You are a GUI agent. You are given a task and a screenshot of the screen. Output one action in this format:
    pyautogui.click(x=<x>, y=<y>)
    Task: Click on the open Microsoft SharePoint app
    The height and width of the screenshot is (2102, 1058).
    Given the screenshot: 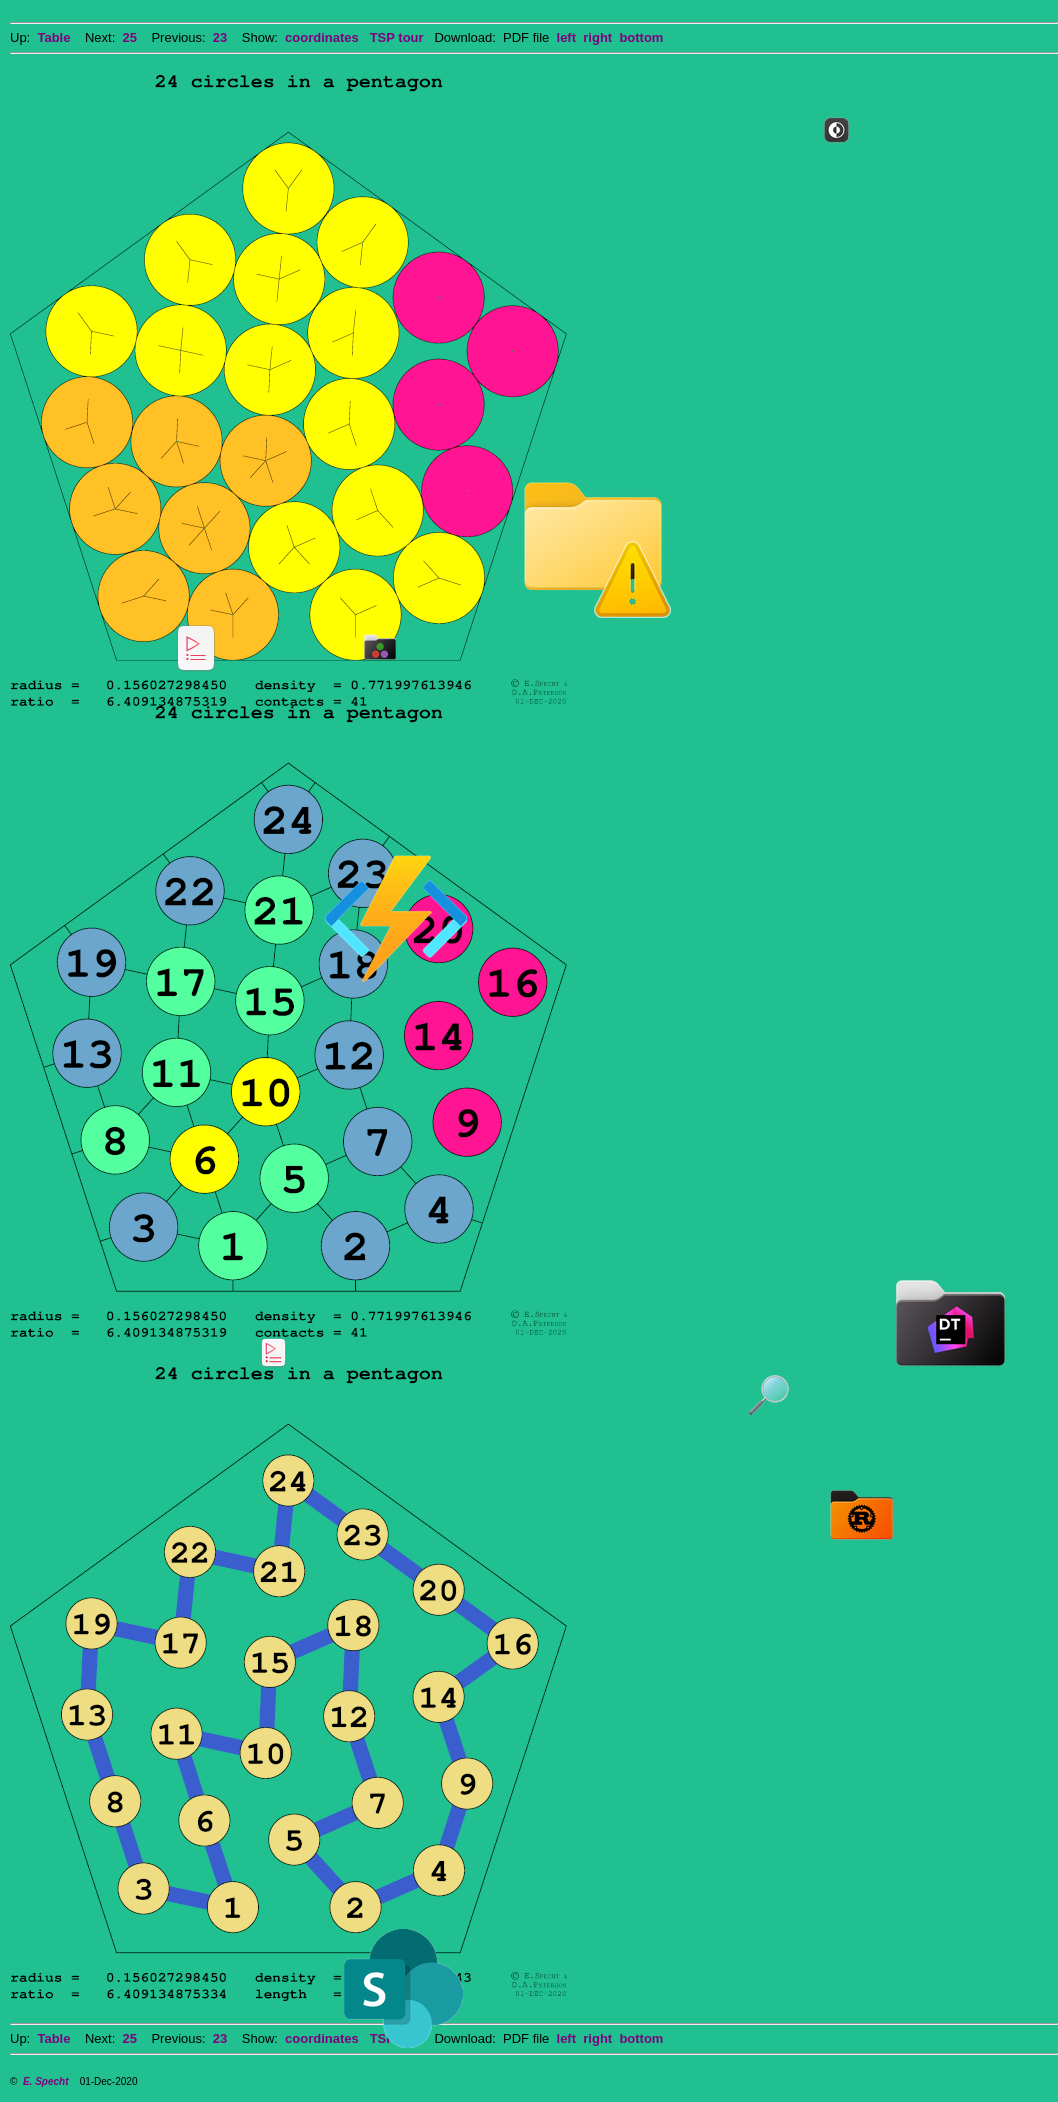 What is the action you would take?
    pyautogui.click(x=403, y=1988)
    